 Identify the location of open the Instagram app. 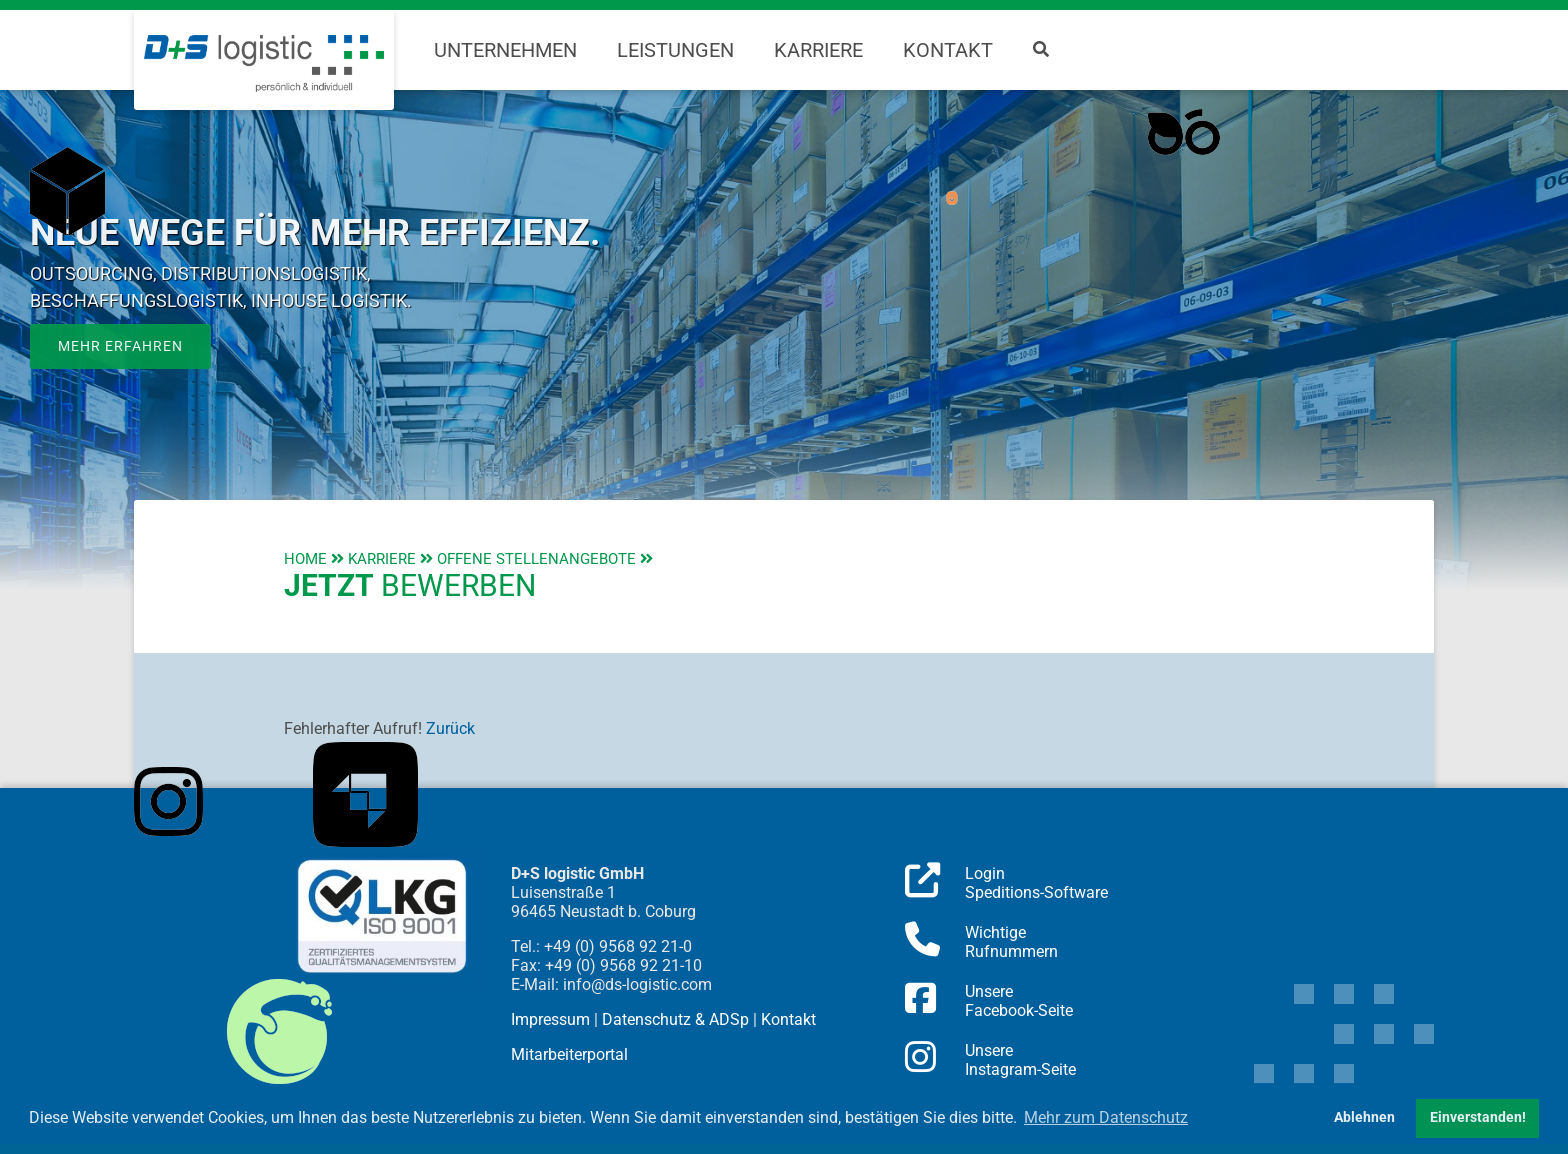
(168, 801).